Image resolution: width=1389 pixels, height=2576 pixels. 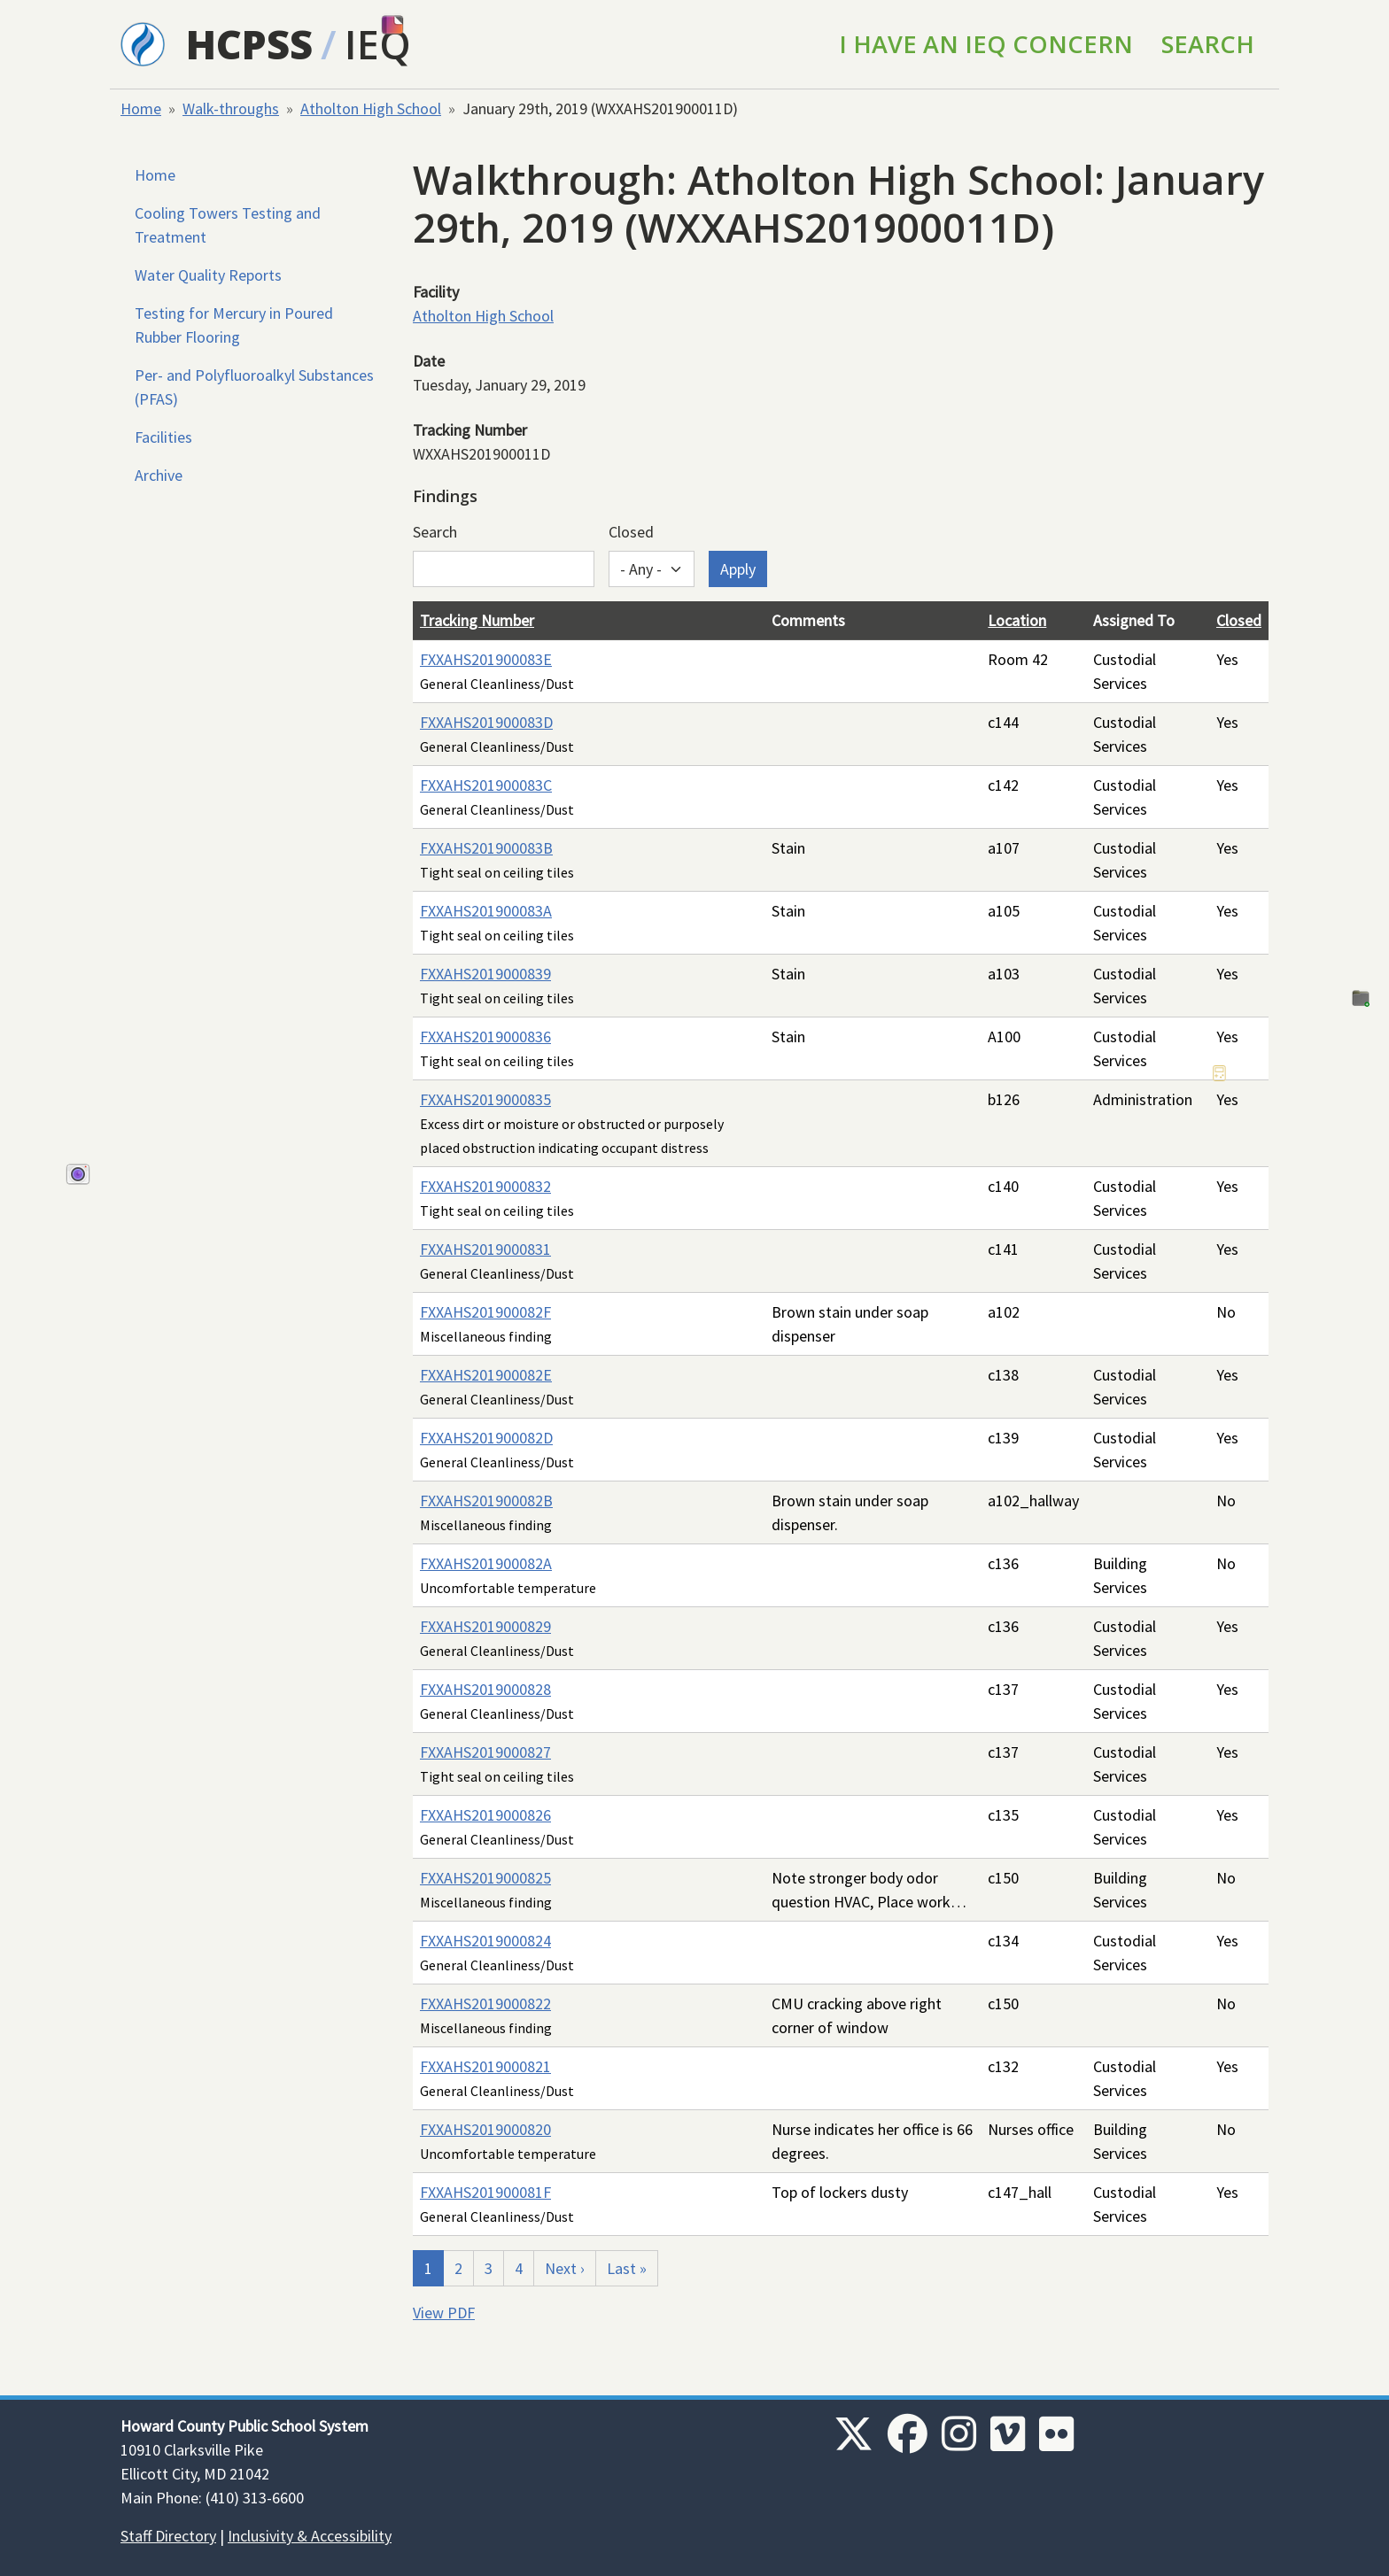 I want to click on customize desktop theme settings, so click(x=392, y=25).